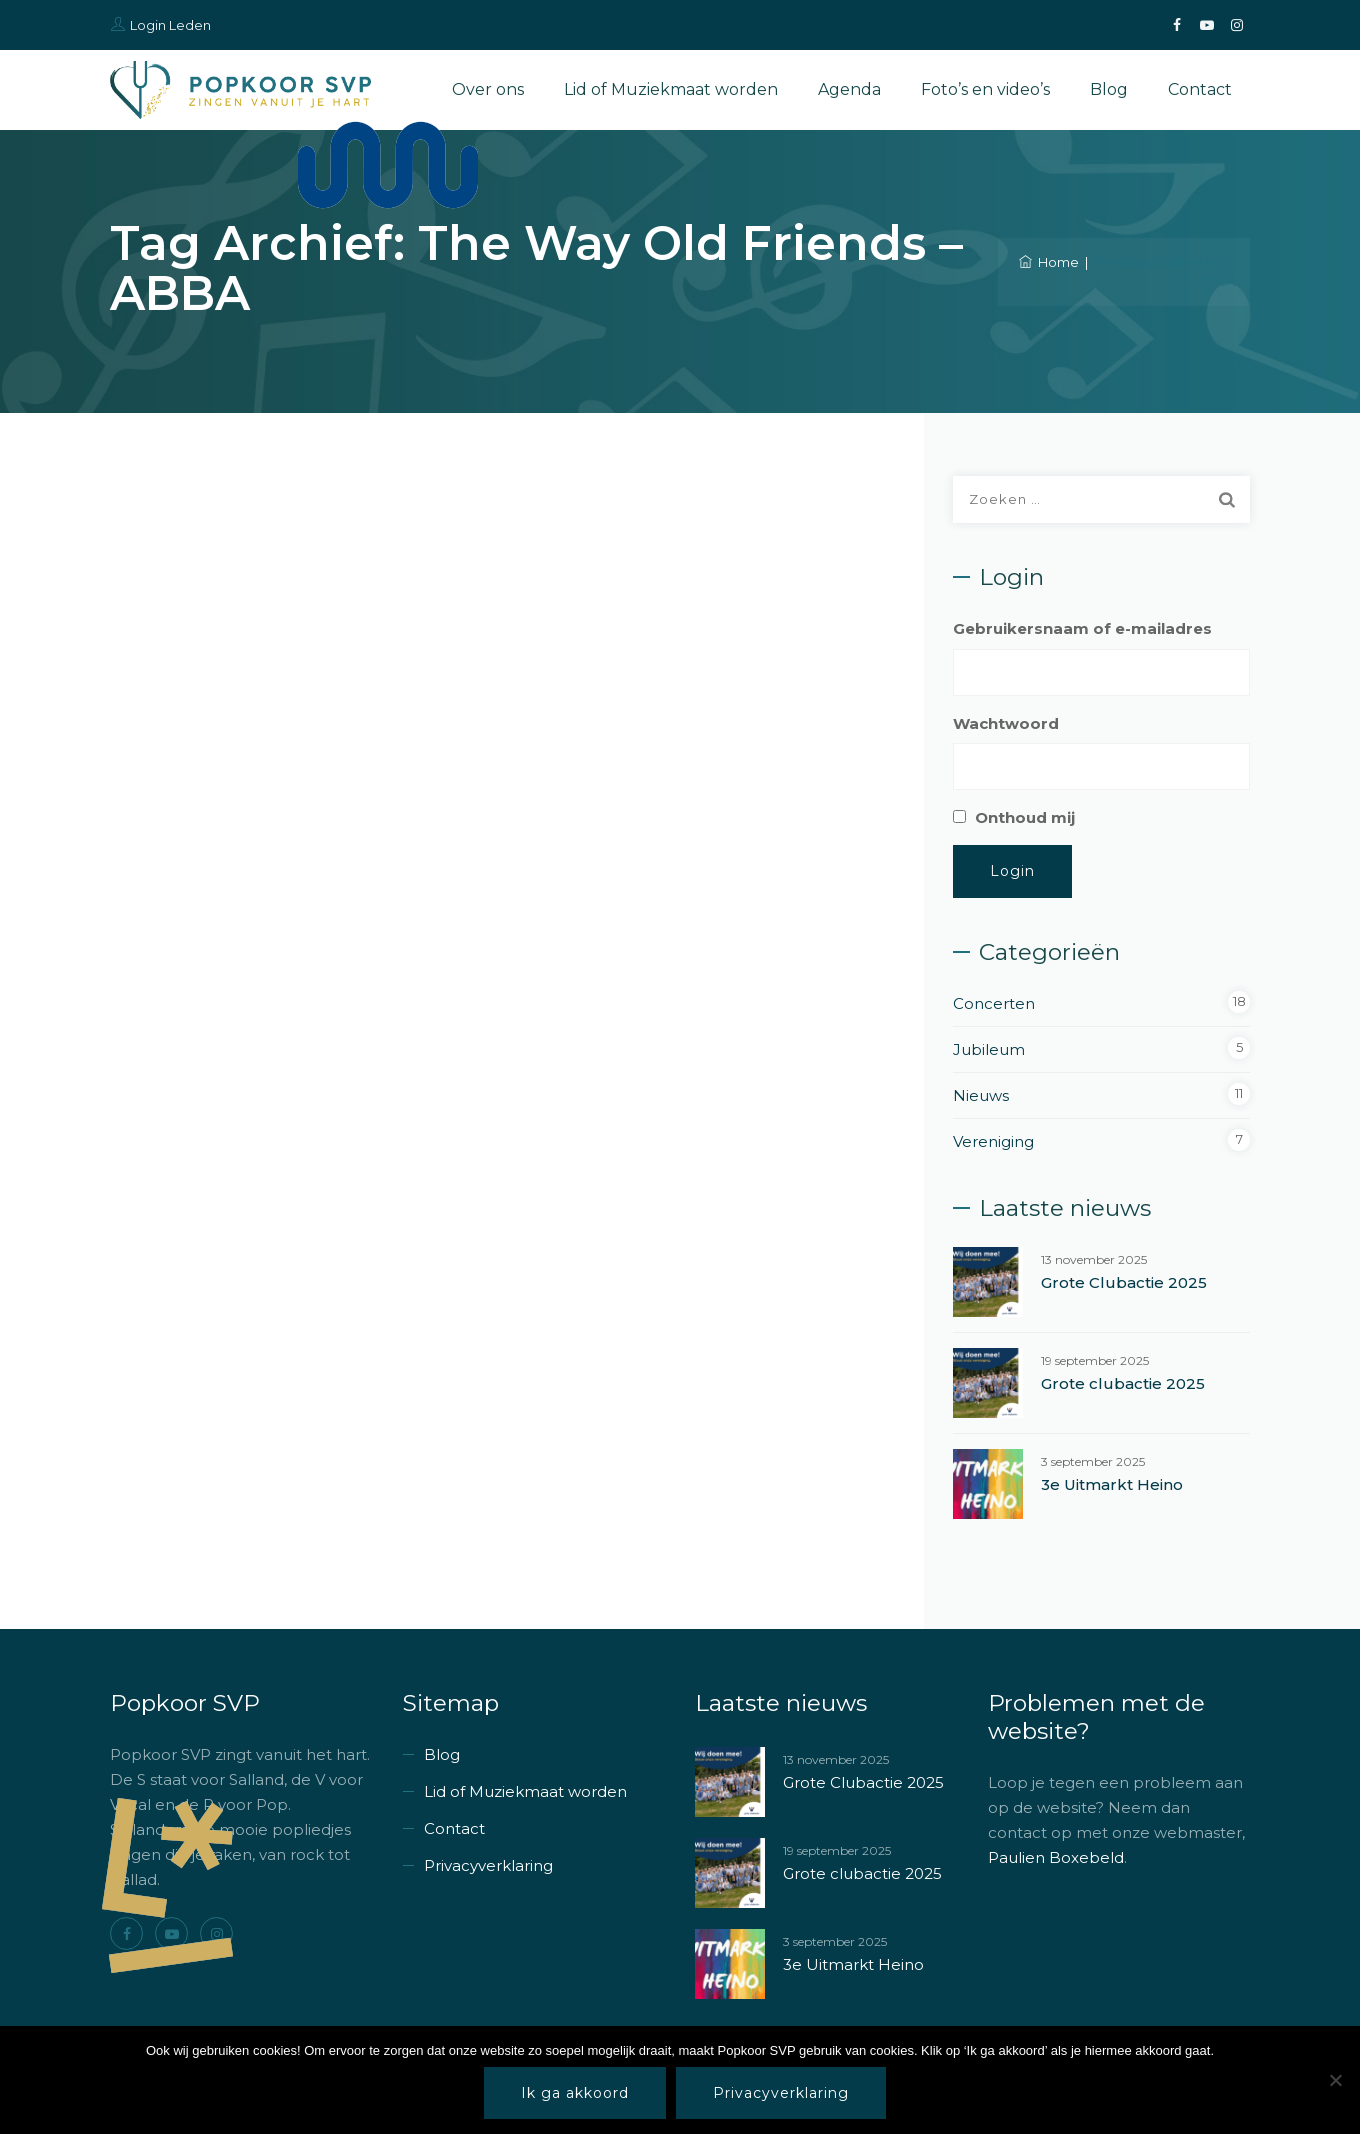  I want to click on open the Literal app, so click(167, 1885).